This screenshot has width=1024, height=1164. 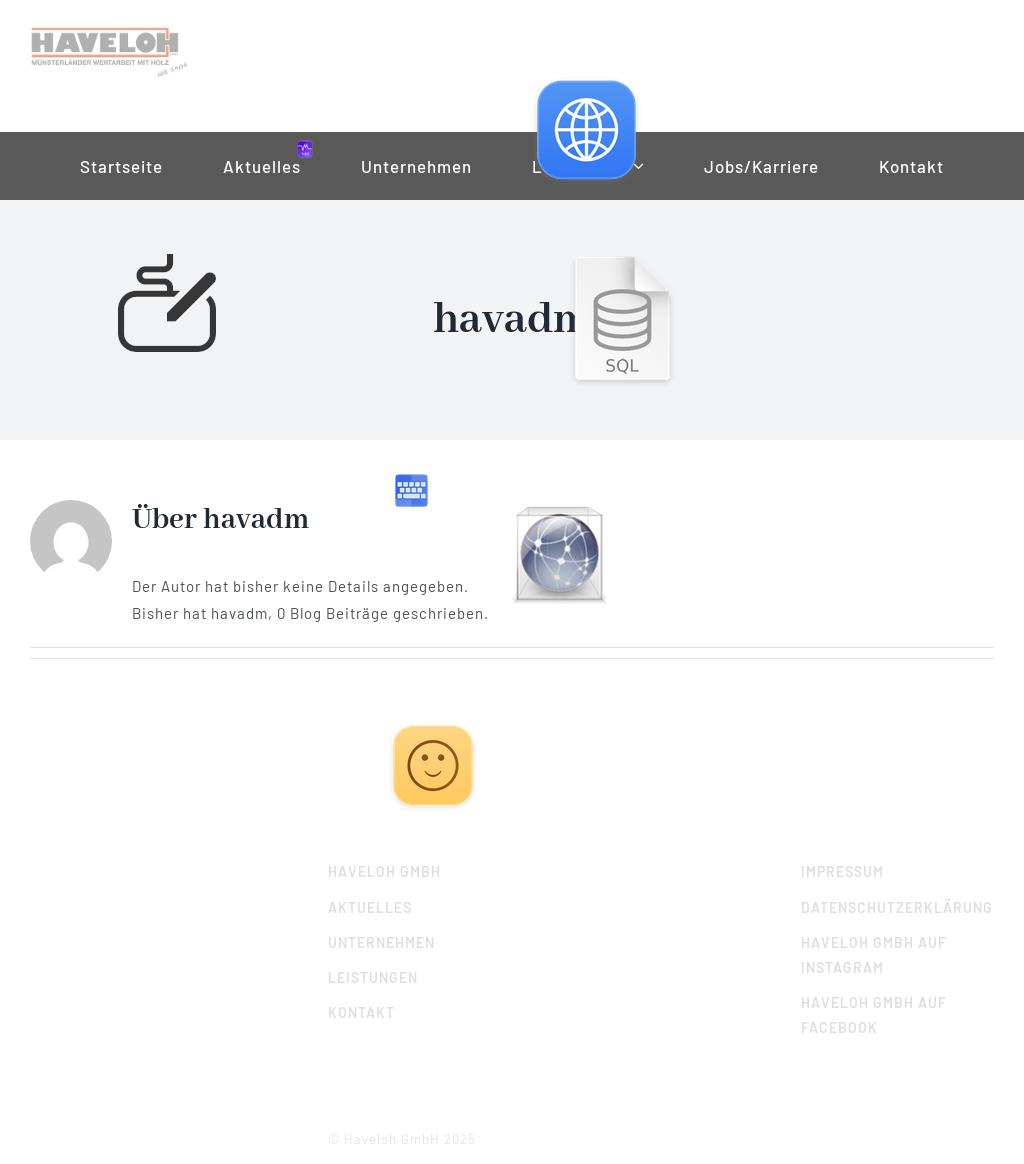 I want to click on configure keyboard and input settings, so click(x=411, y=490).